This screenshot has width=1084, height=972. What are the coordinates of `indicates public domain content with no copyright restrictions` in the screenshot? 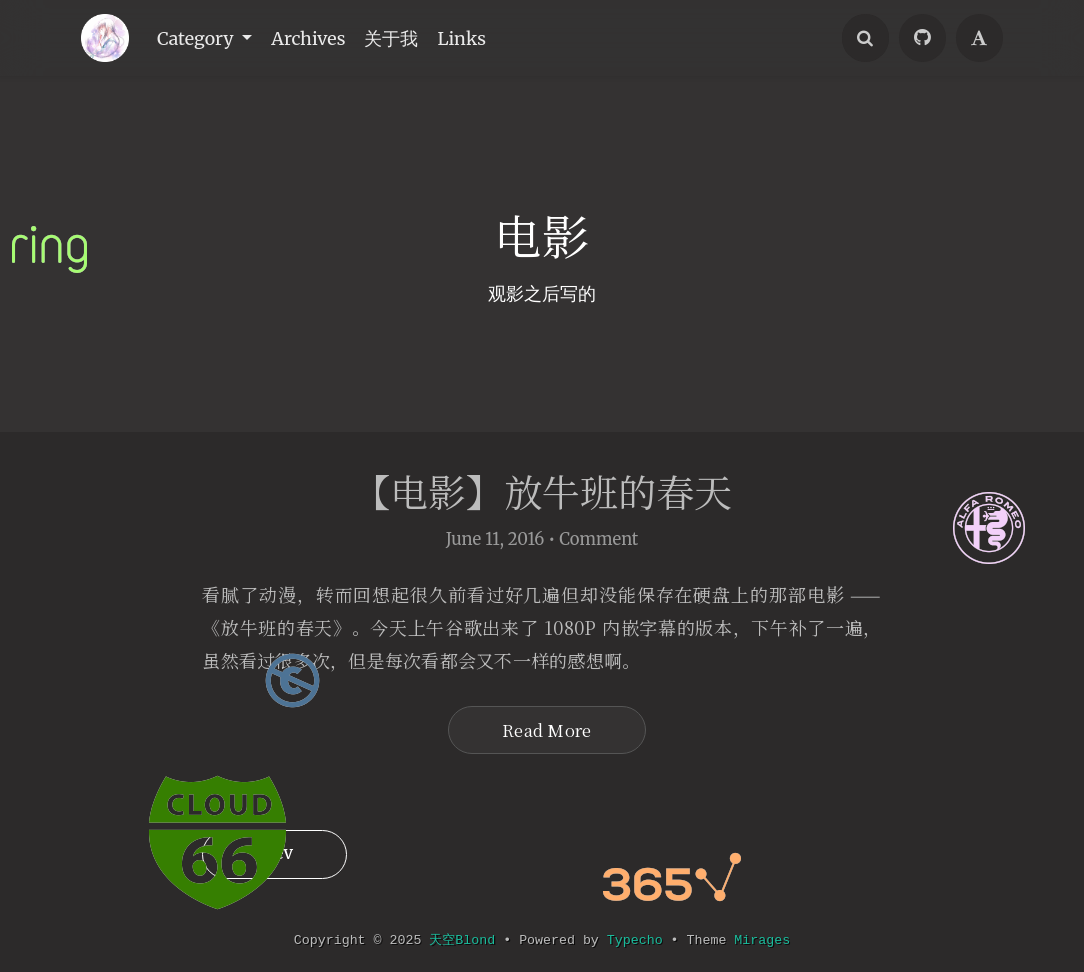 It's located at (292, 680).